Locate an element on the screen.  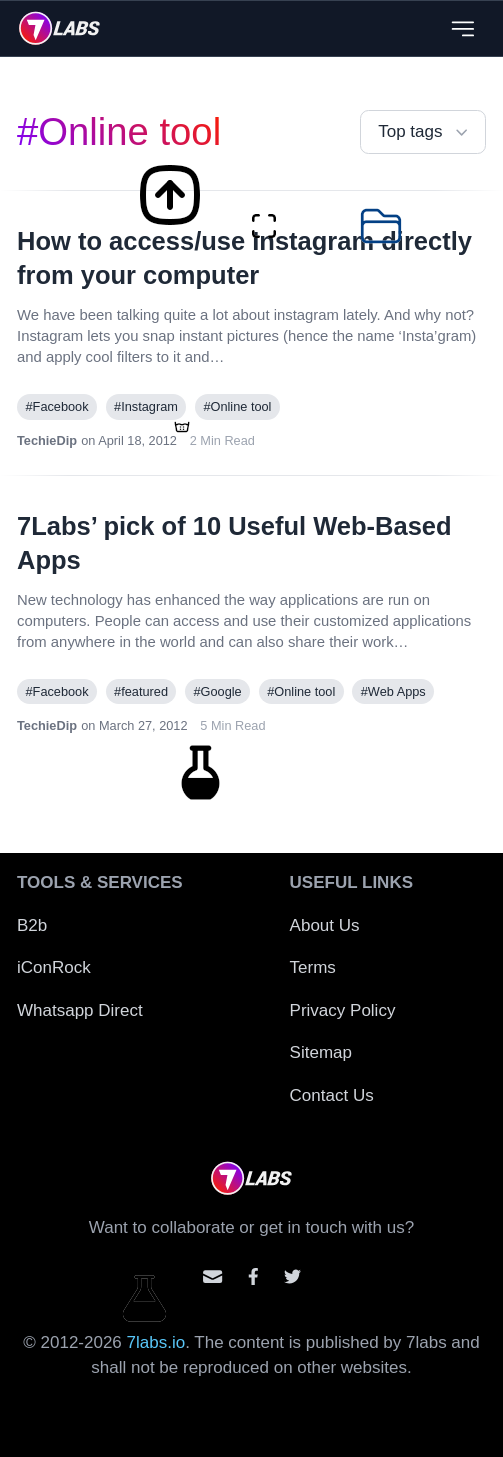
access files and documents is located at coordinates (381, 226).